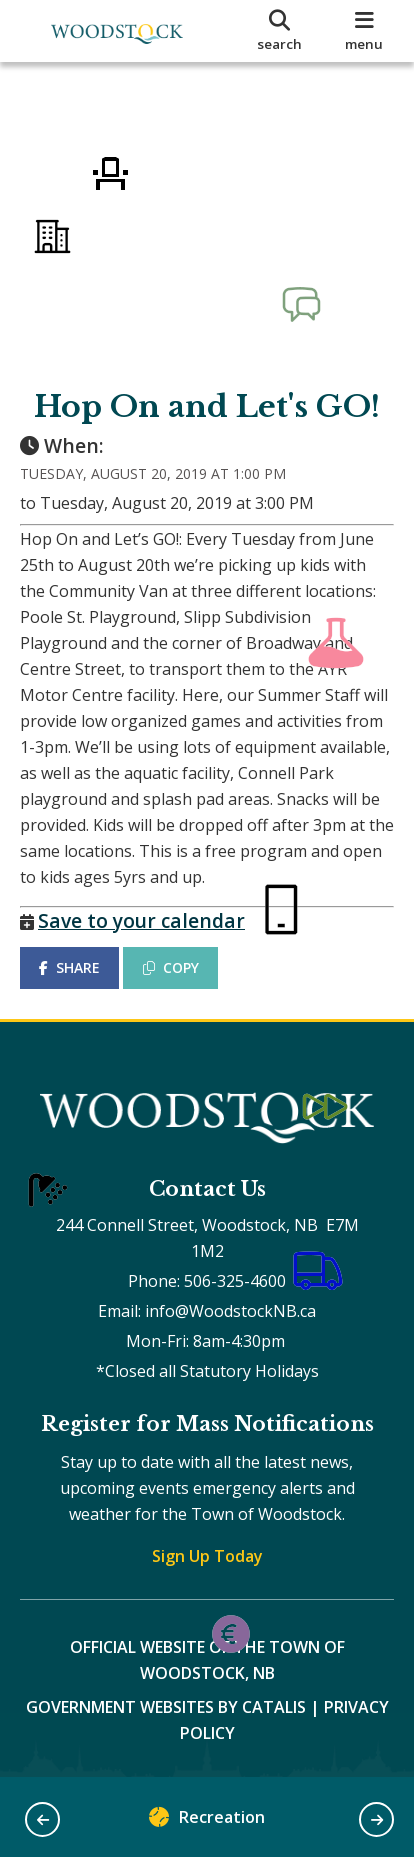  What do you see at coordinates (301, 304) in the screenshot?
I see `open messaging or chat` at bounding box center [301, 304].